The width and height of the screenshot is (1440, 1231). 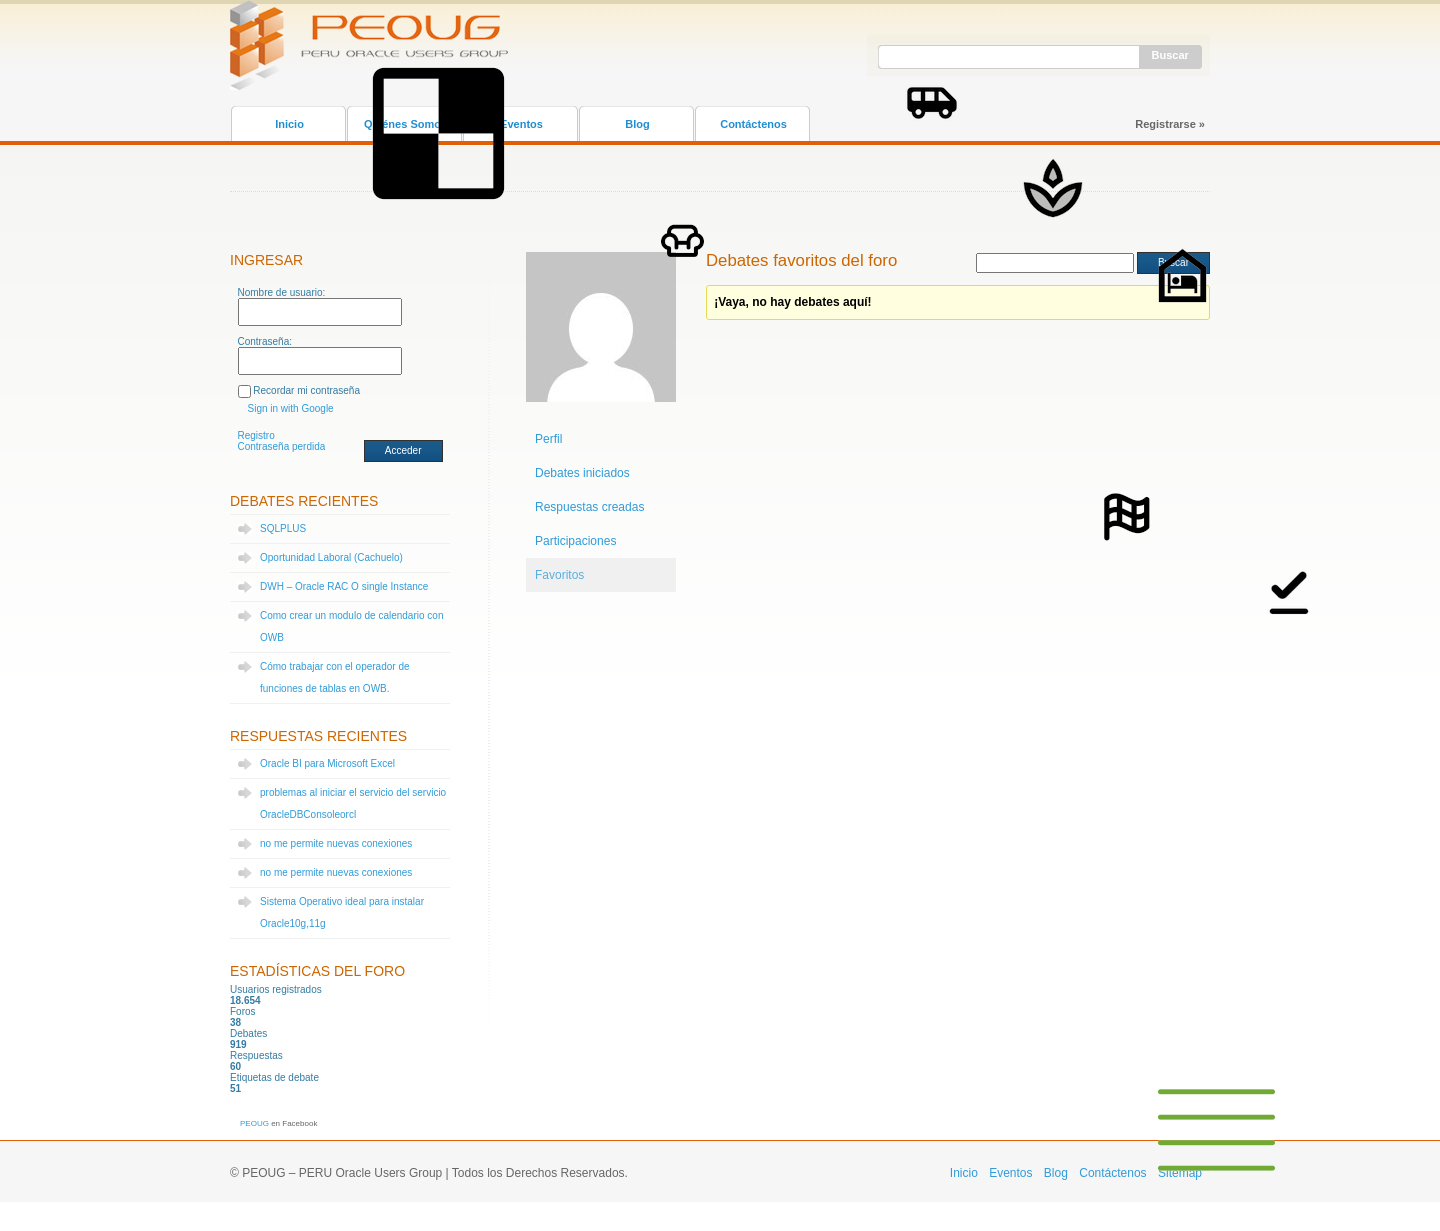 I want to click on indicates transparency in image editing software, so click(x=438, y=133).